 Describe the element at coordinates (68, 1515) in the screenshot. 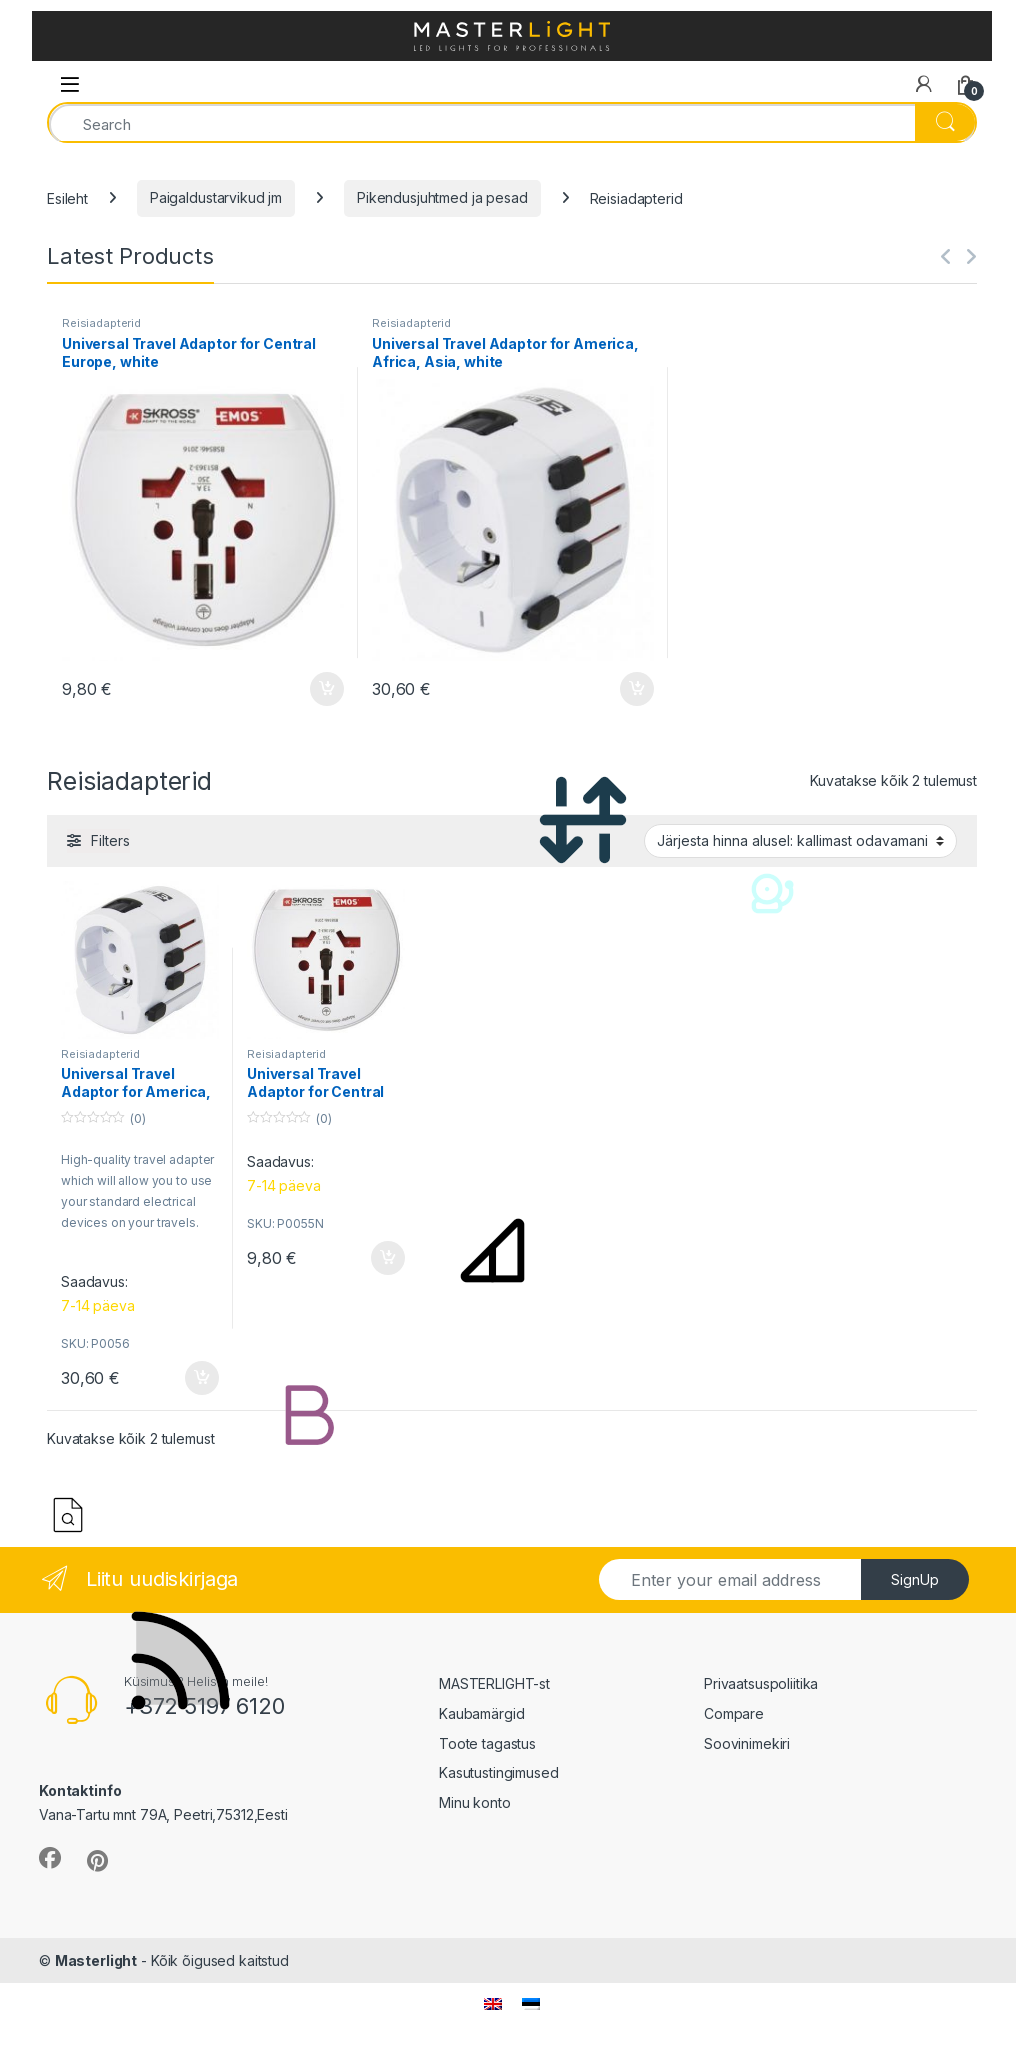

I see `search within a document` at that location.